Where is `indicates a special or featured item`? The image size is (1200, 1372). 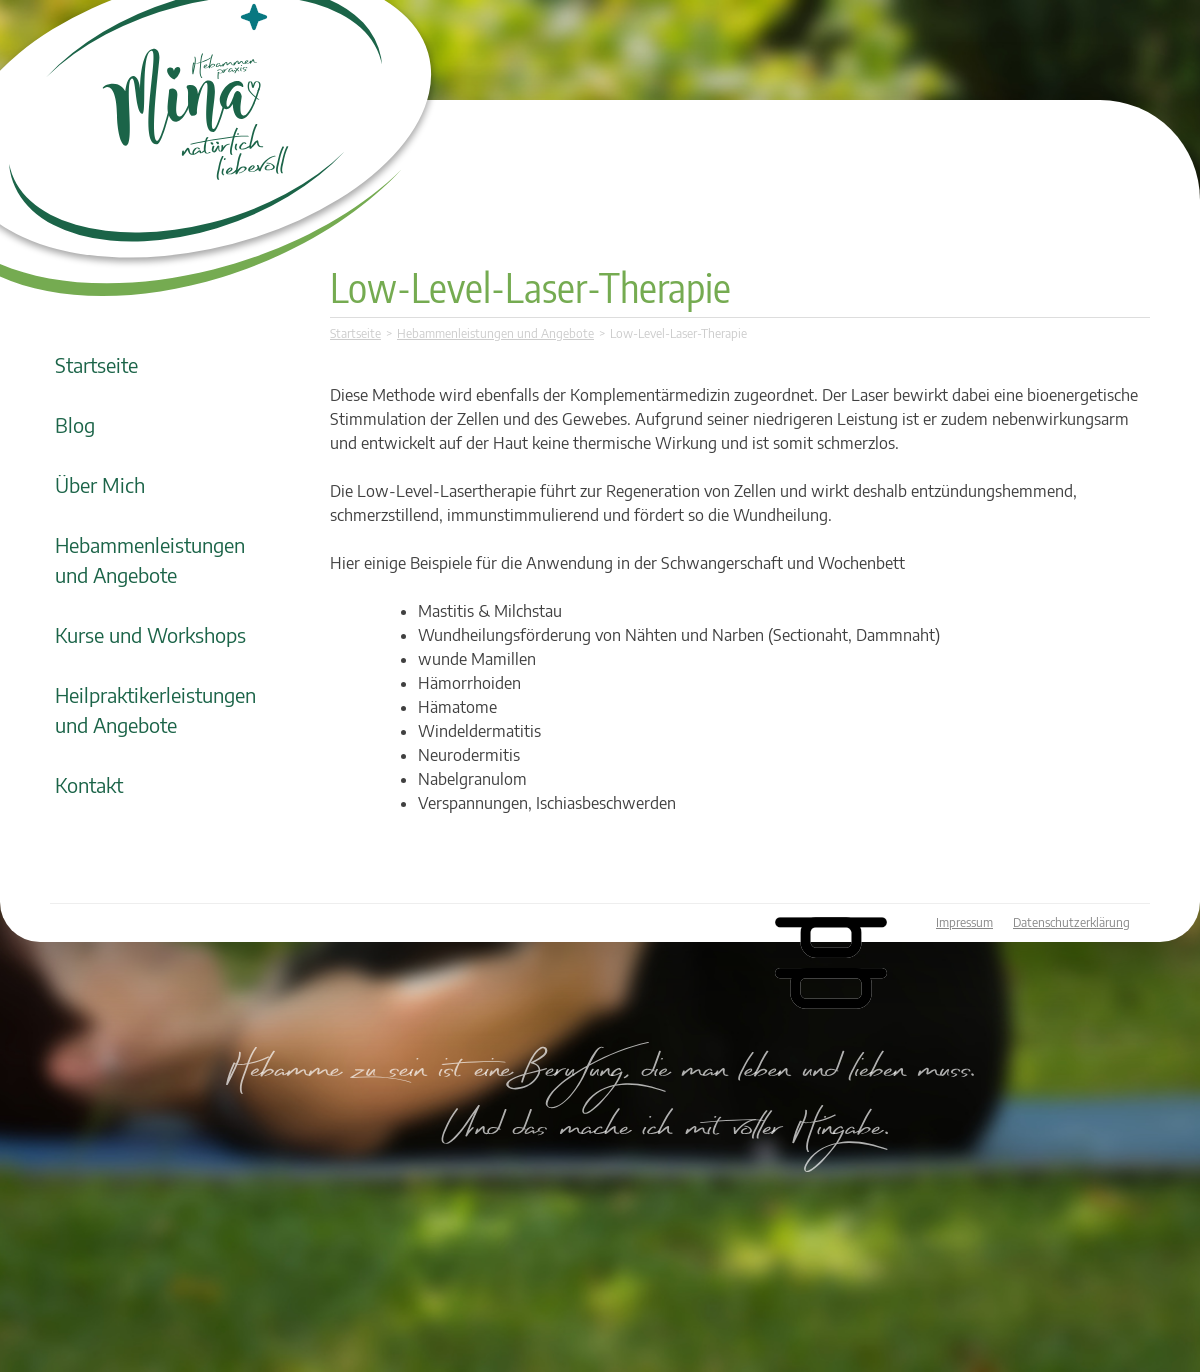
indicates a special or featured item is located at coordinates (254, 17).